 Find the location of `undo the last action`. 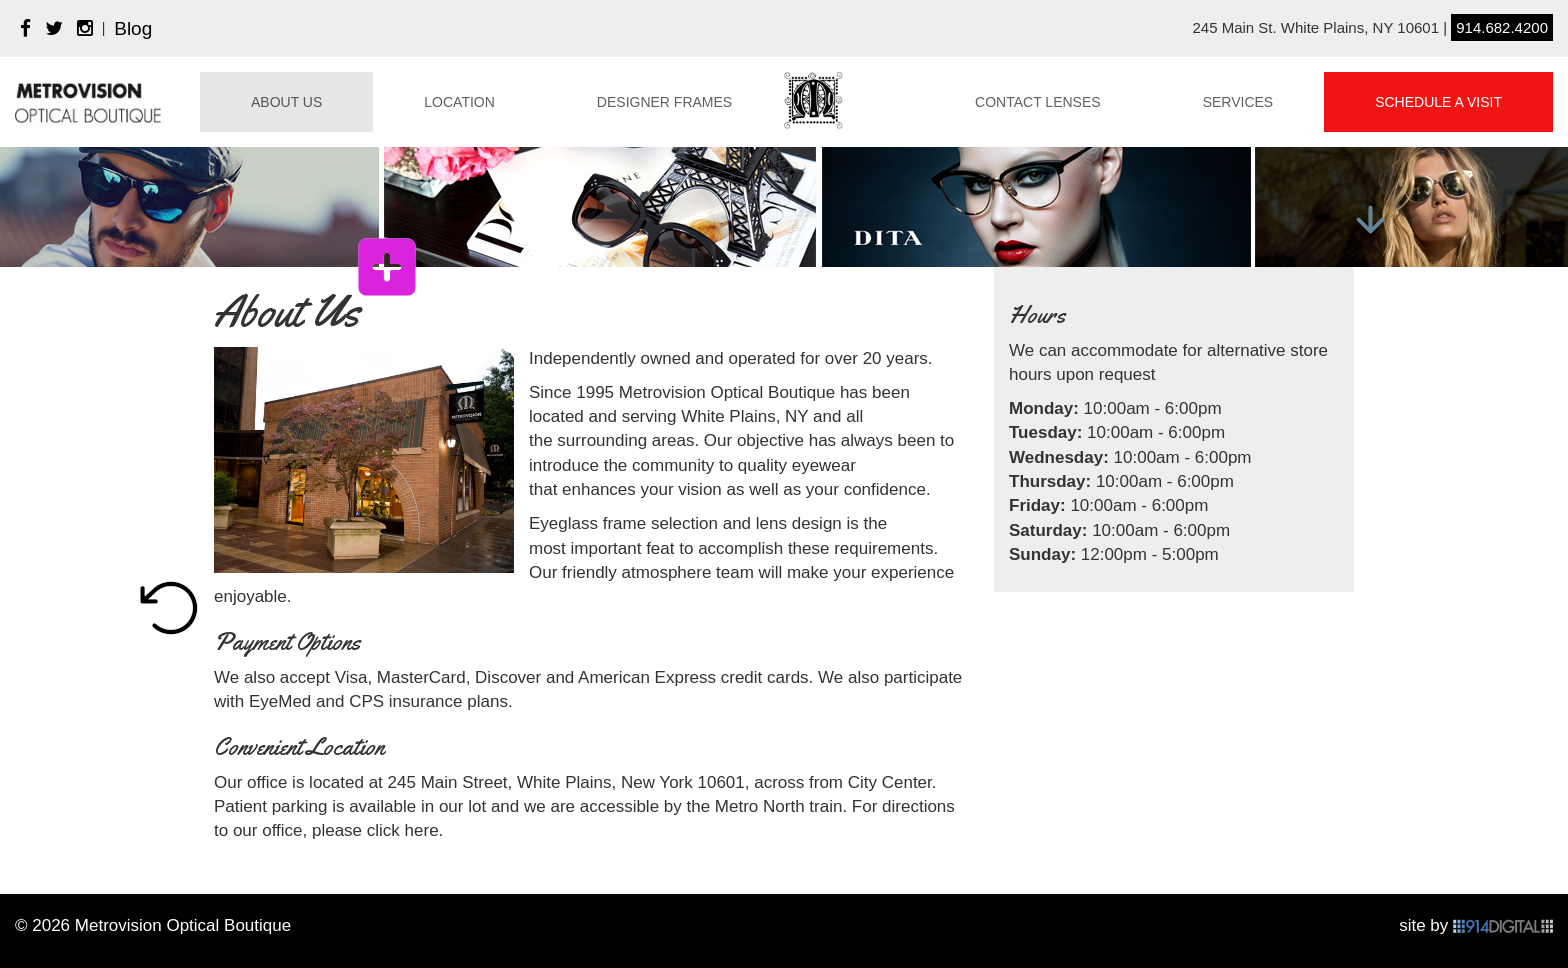

undo the last action is located at coordinates (171, 608).